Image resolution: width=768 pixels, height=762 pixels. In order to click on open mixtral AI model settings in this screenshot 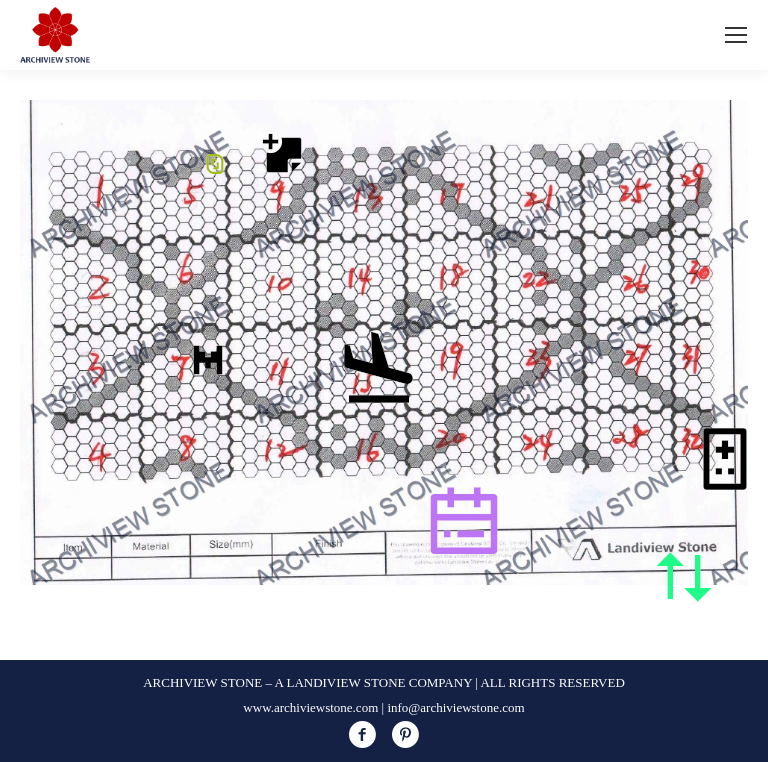, I will do `click(208, 360)`.